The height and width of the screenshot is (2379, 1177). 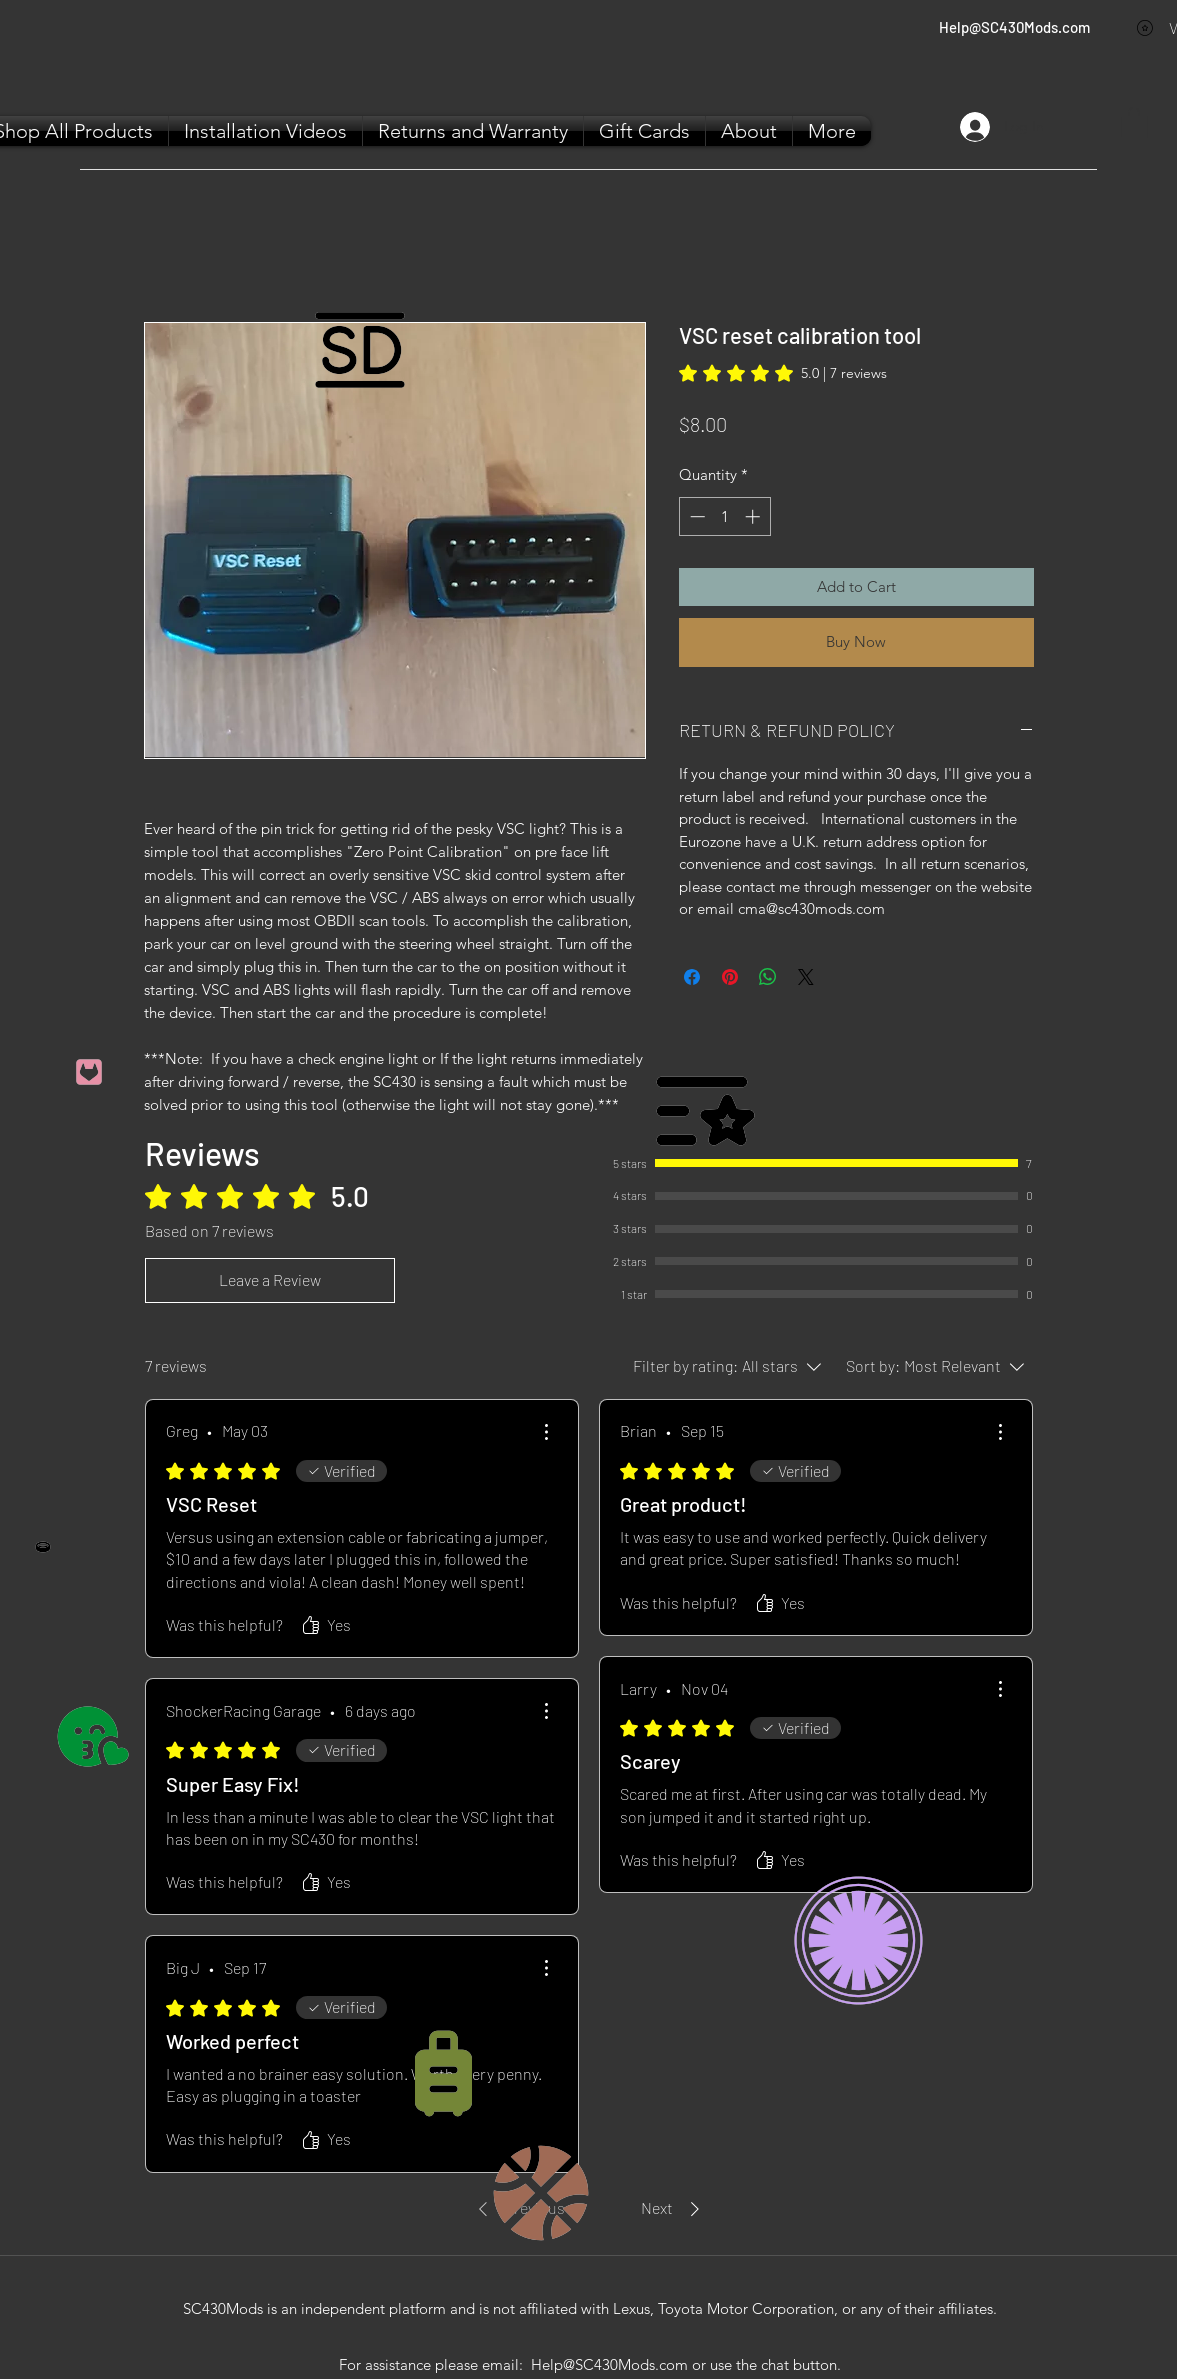 I want to click on send a kiss or flirty reaction, so click(x=91, y=1736).